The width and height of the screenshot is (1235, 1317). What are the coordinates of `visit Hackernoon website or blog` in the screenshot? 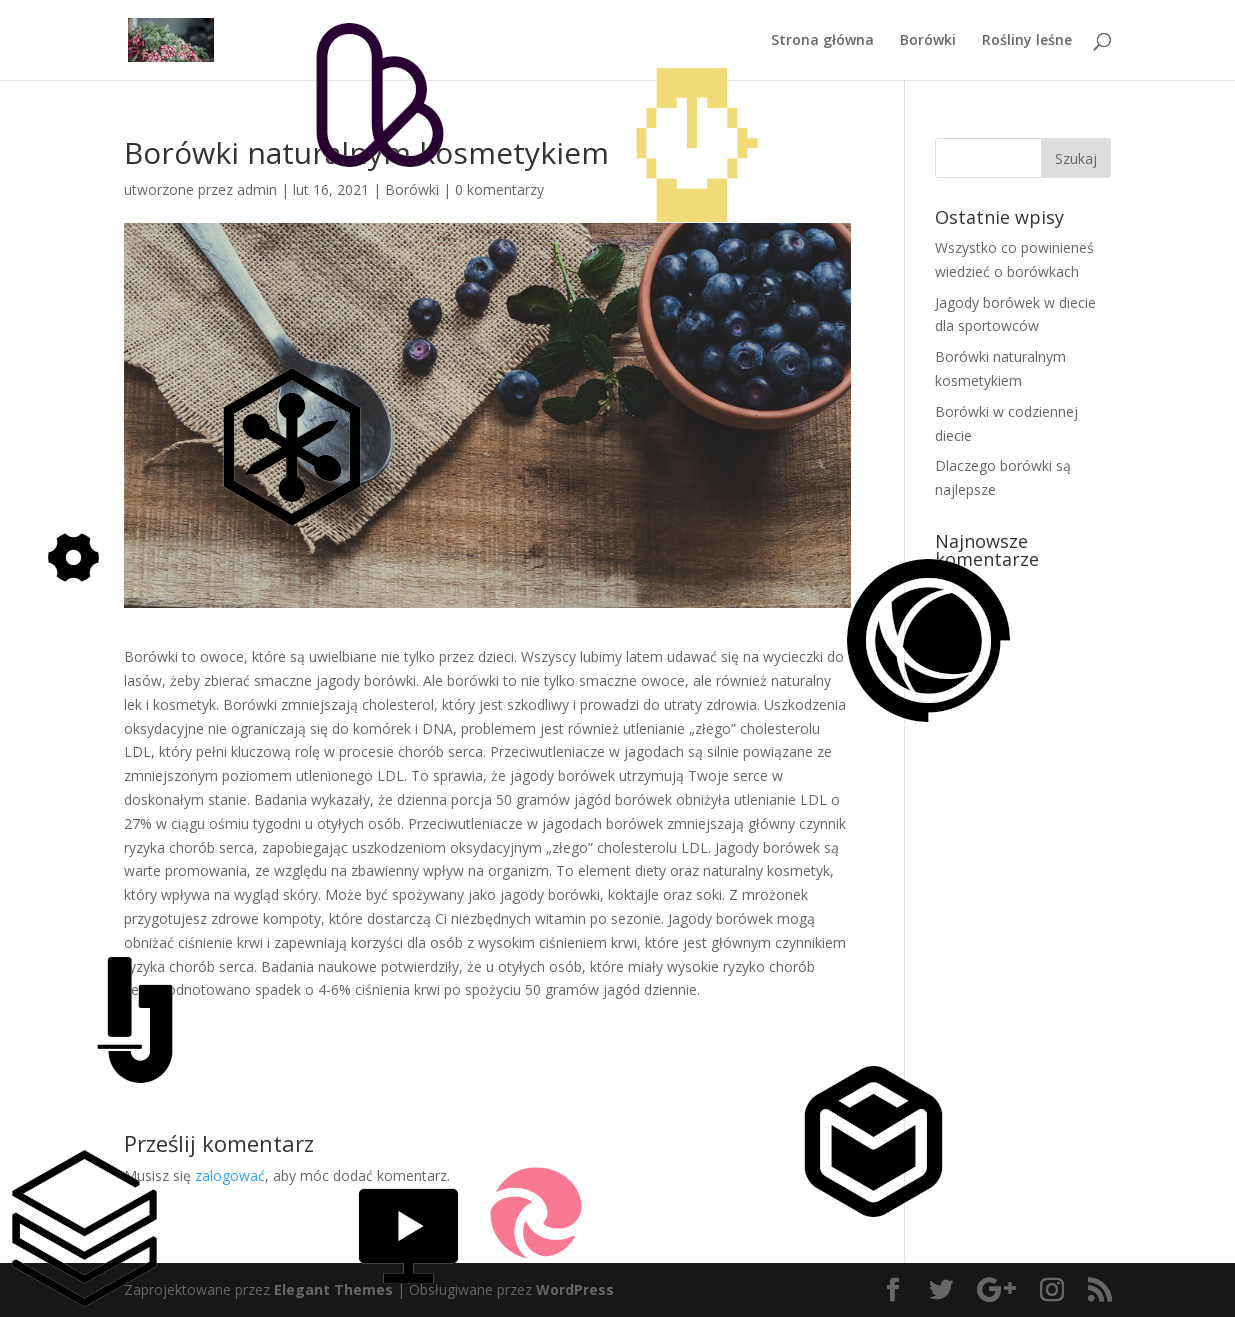 It's located at (697, 145).